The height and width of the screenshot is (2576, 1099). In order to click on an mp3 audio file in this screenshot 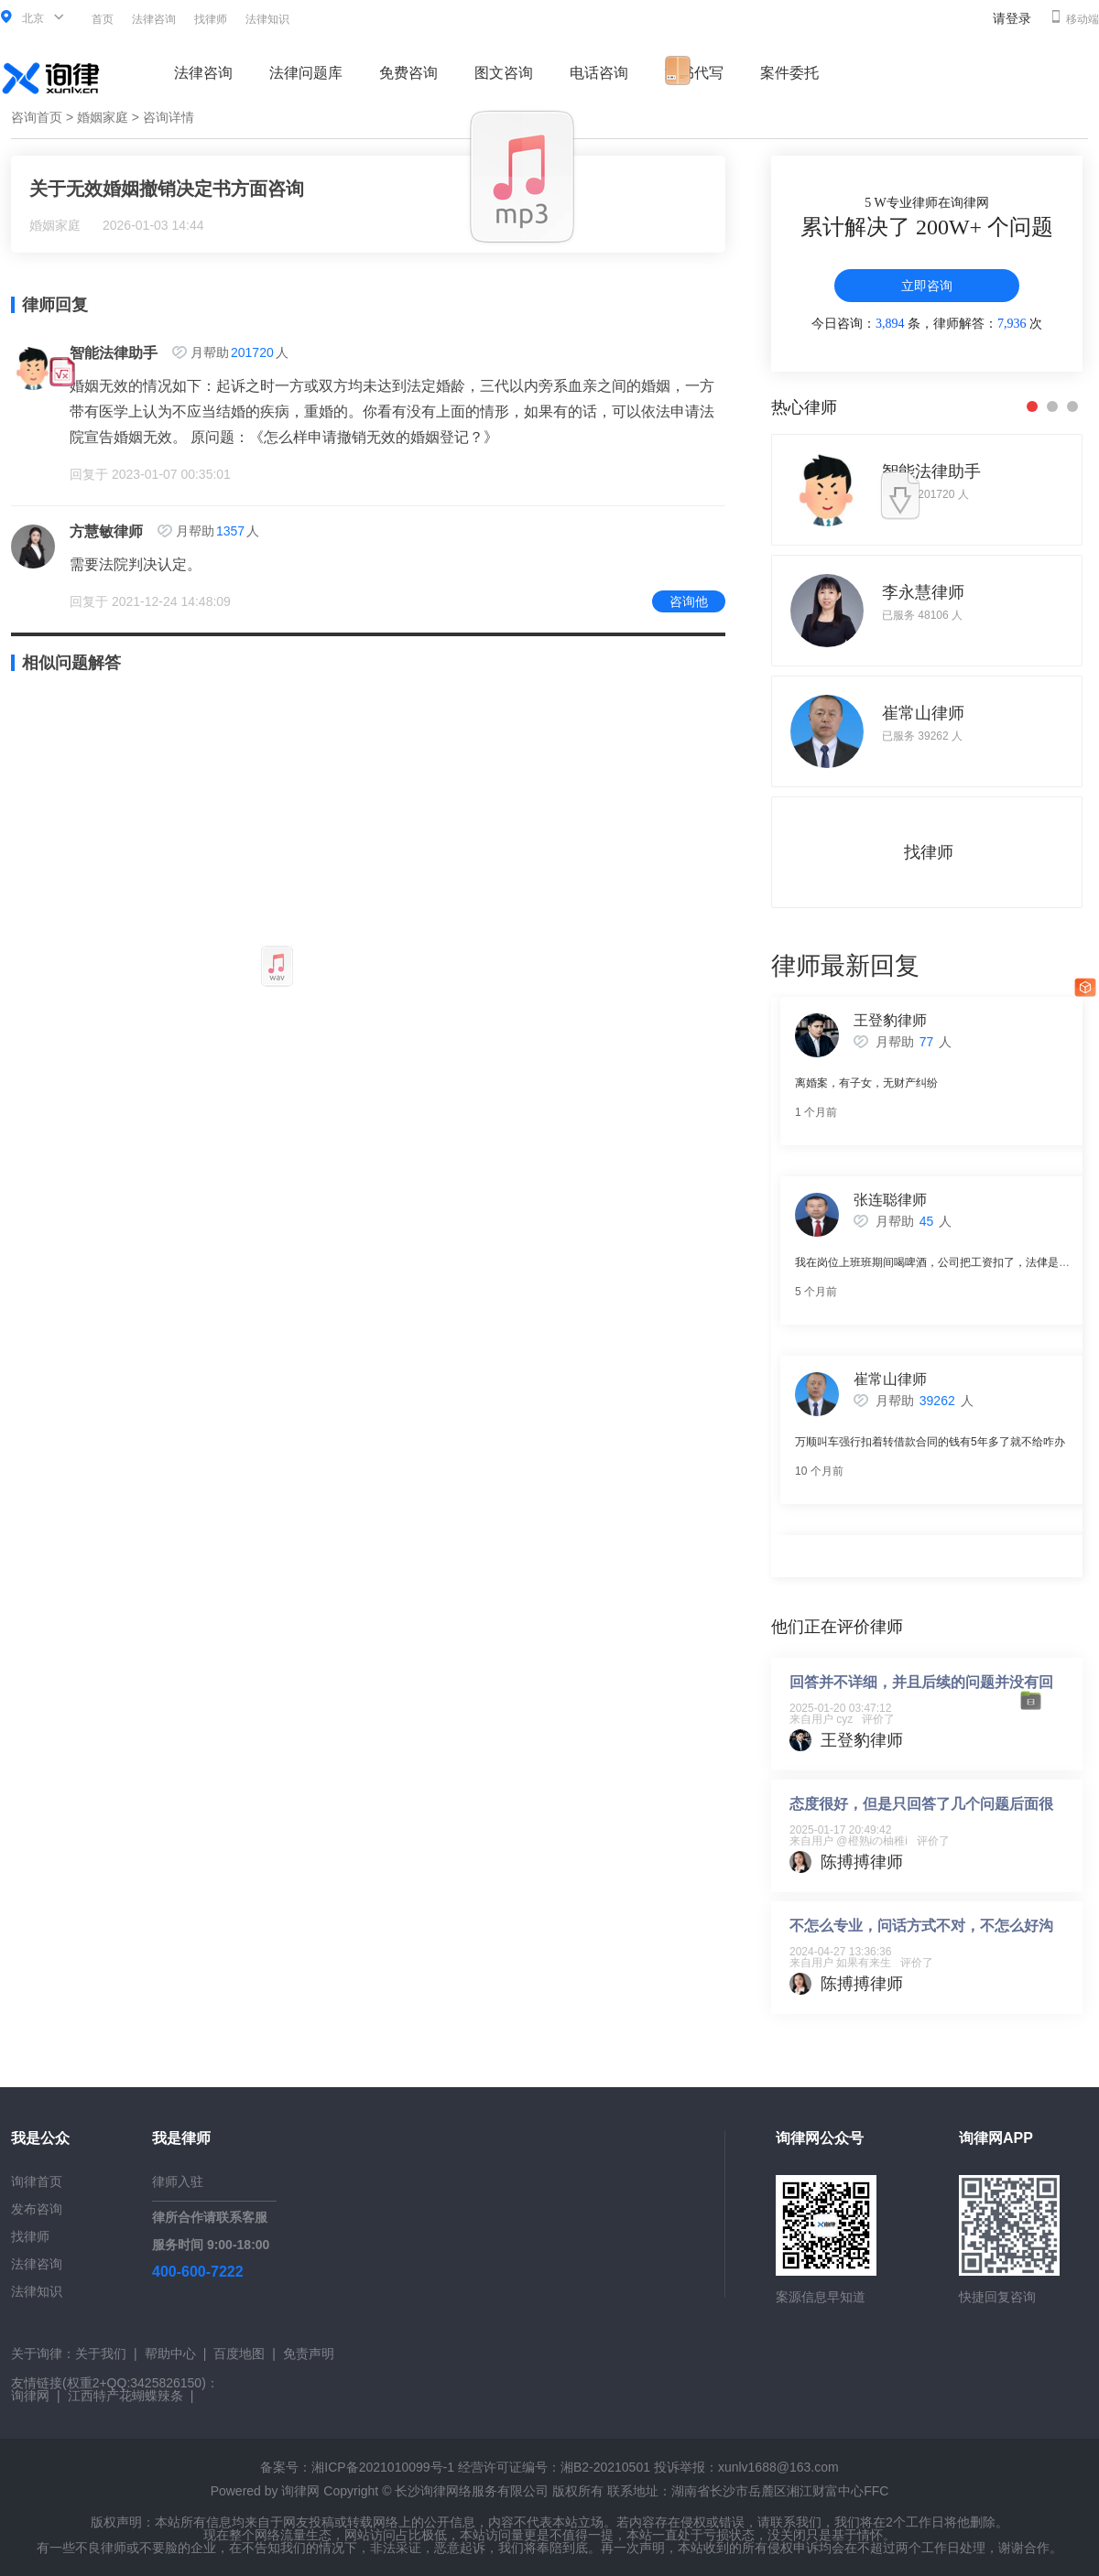, I will do `click(522, 177)`.